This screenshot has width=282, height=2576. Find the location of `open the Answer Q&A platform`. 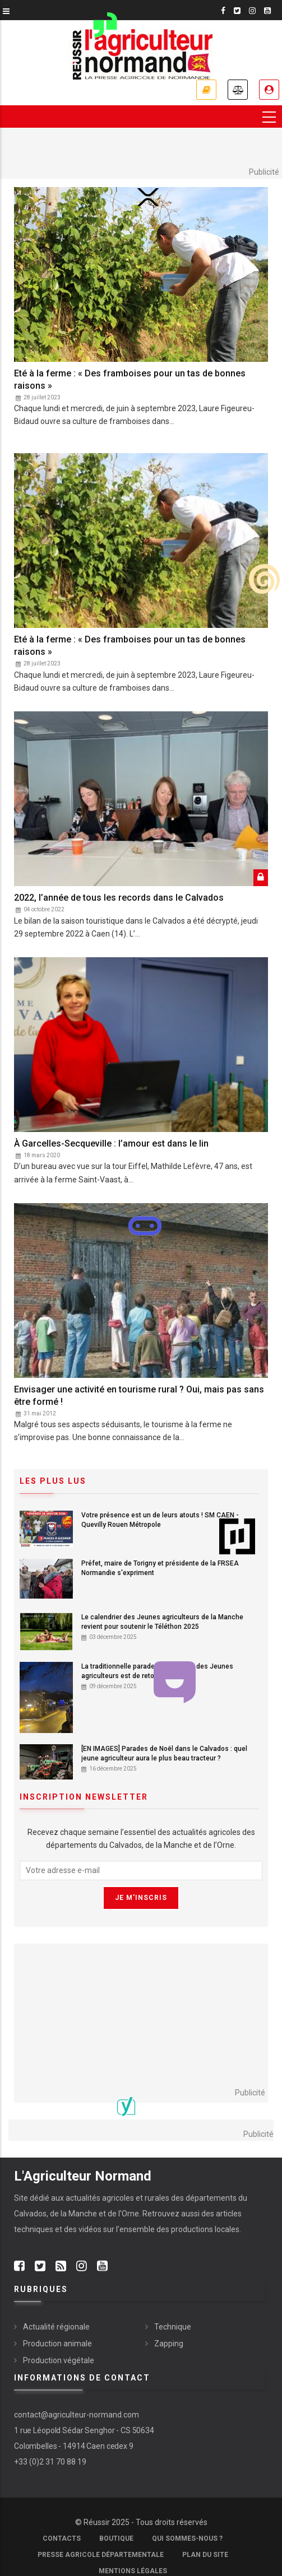

open the Answer Q&A platform is located at coordinates (174, 1682).